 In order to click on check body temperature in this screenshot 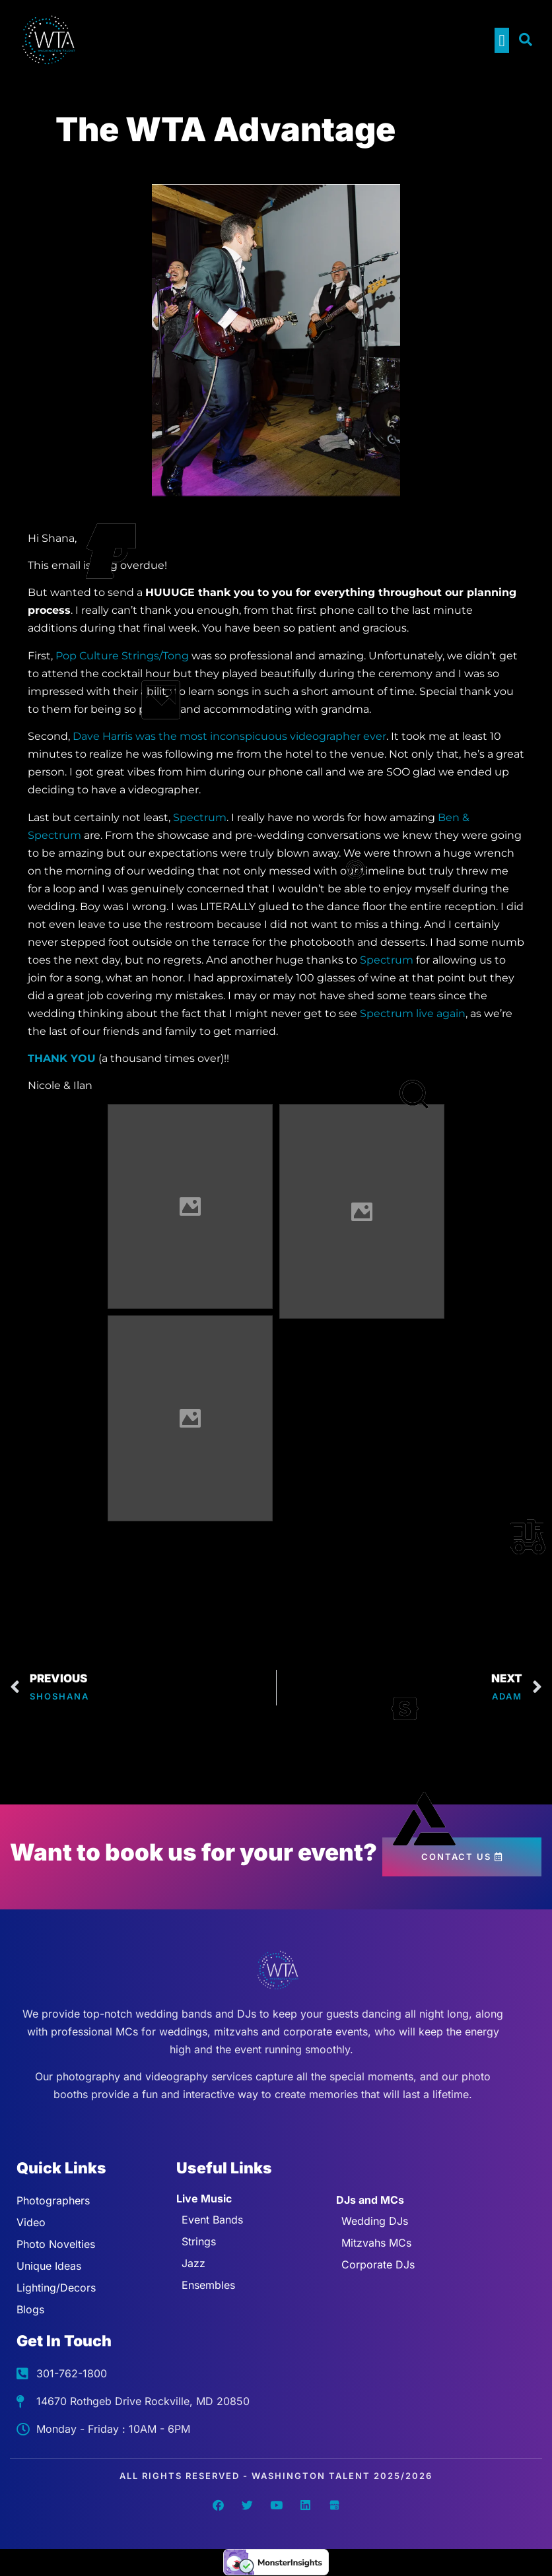, I will do `click(111, 551)`.